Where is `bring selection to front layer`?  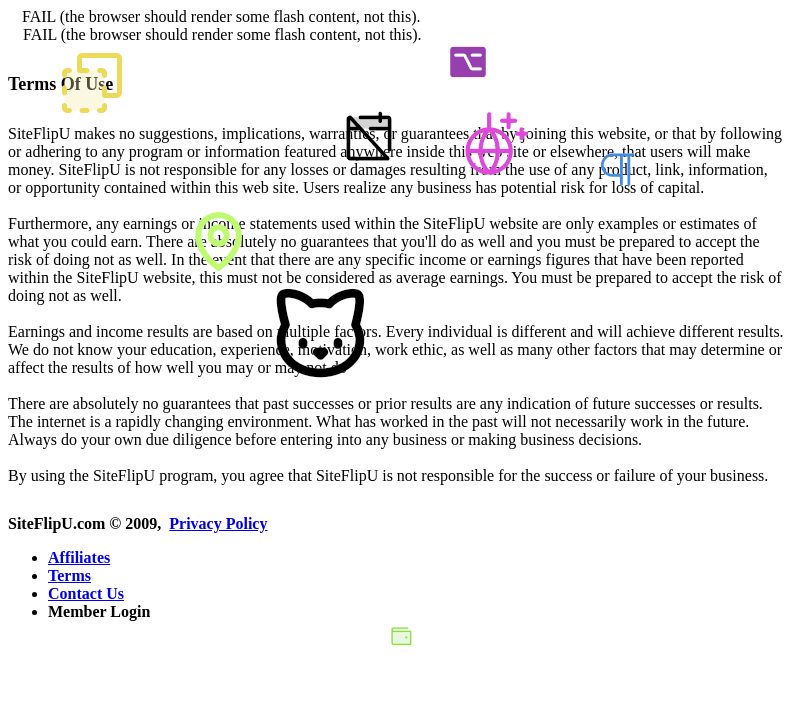 bring selection to front layer is located at coordinates (92, 83).